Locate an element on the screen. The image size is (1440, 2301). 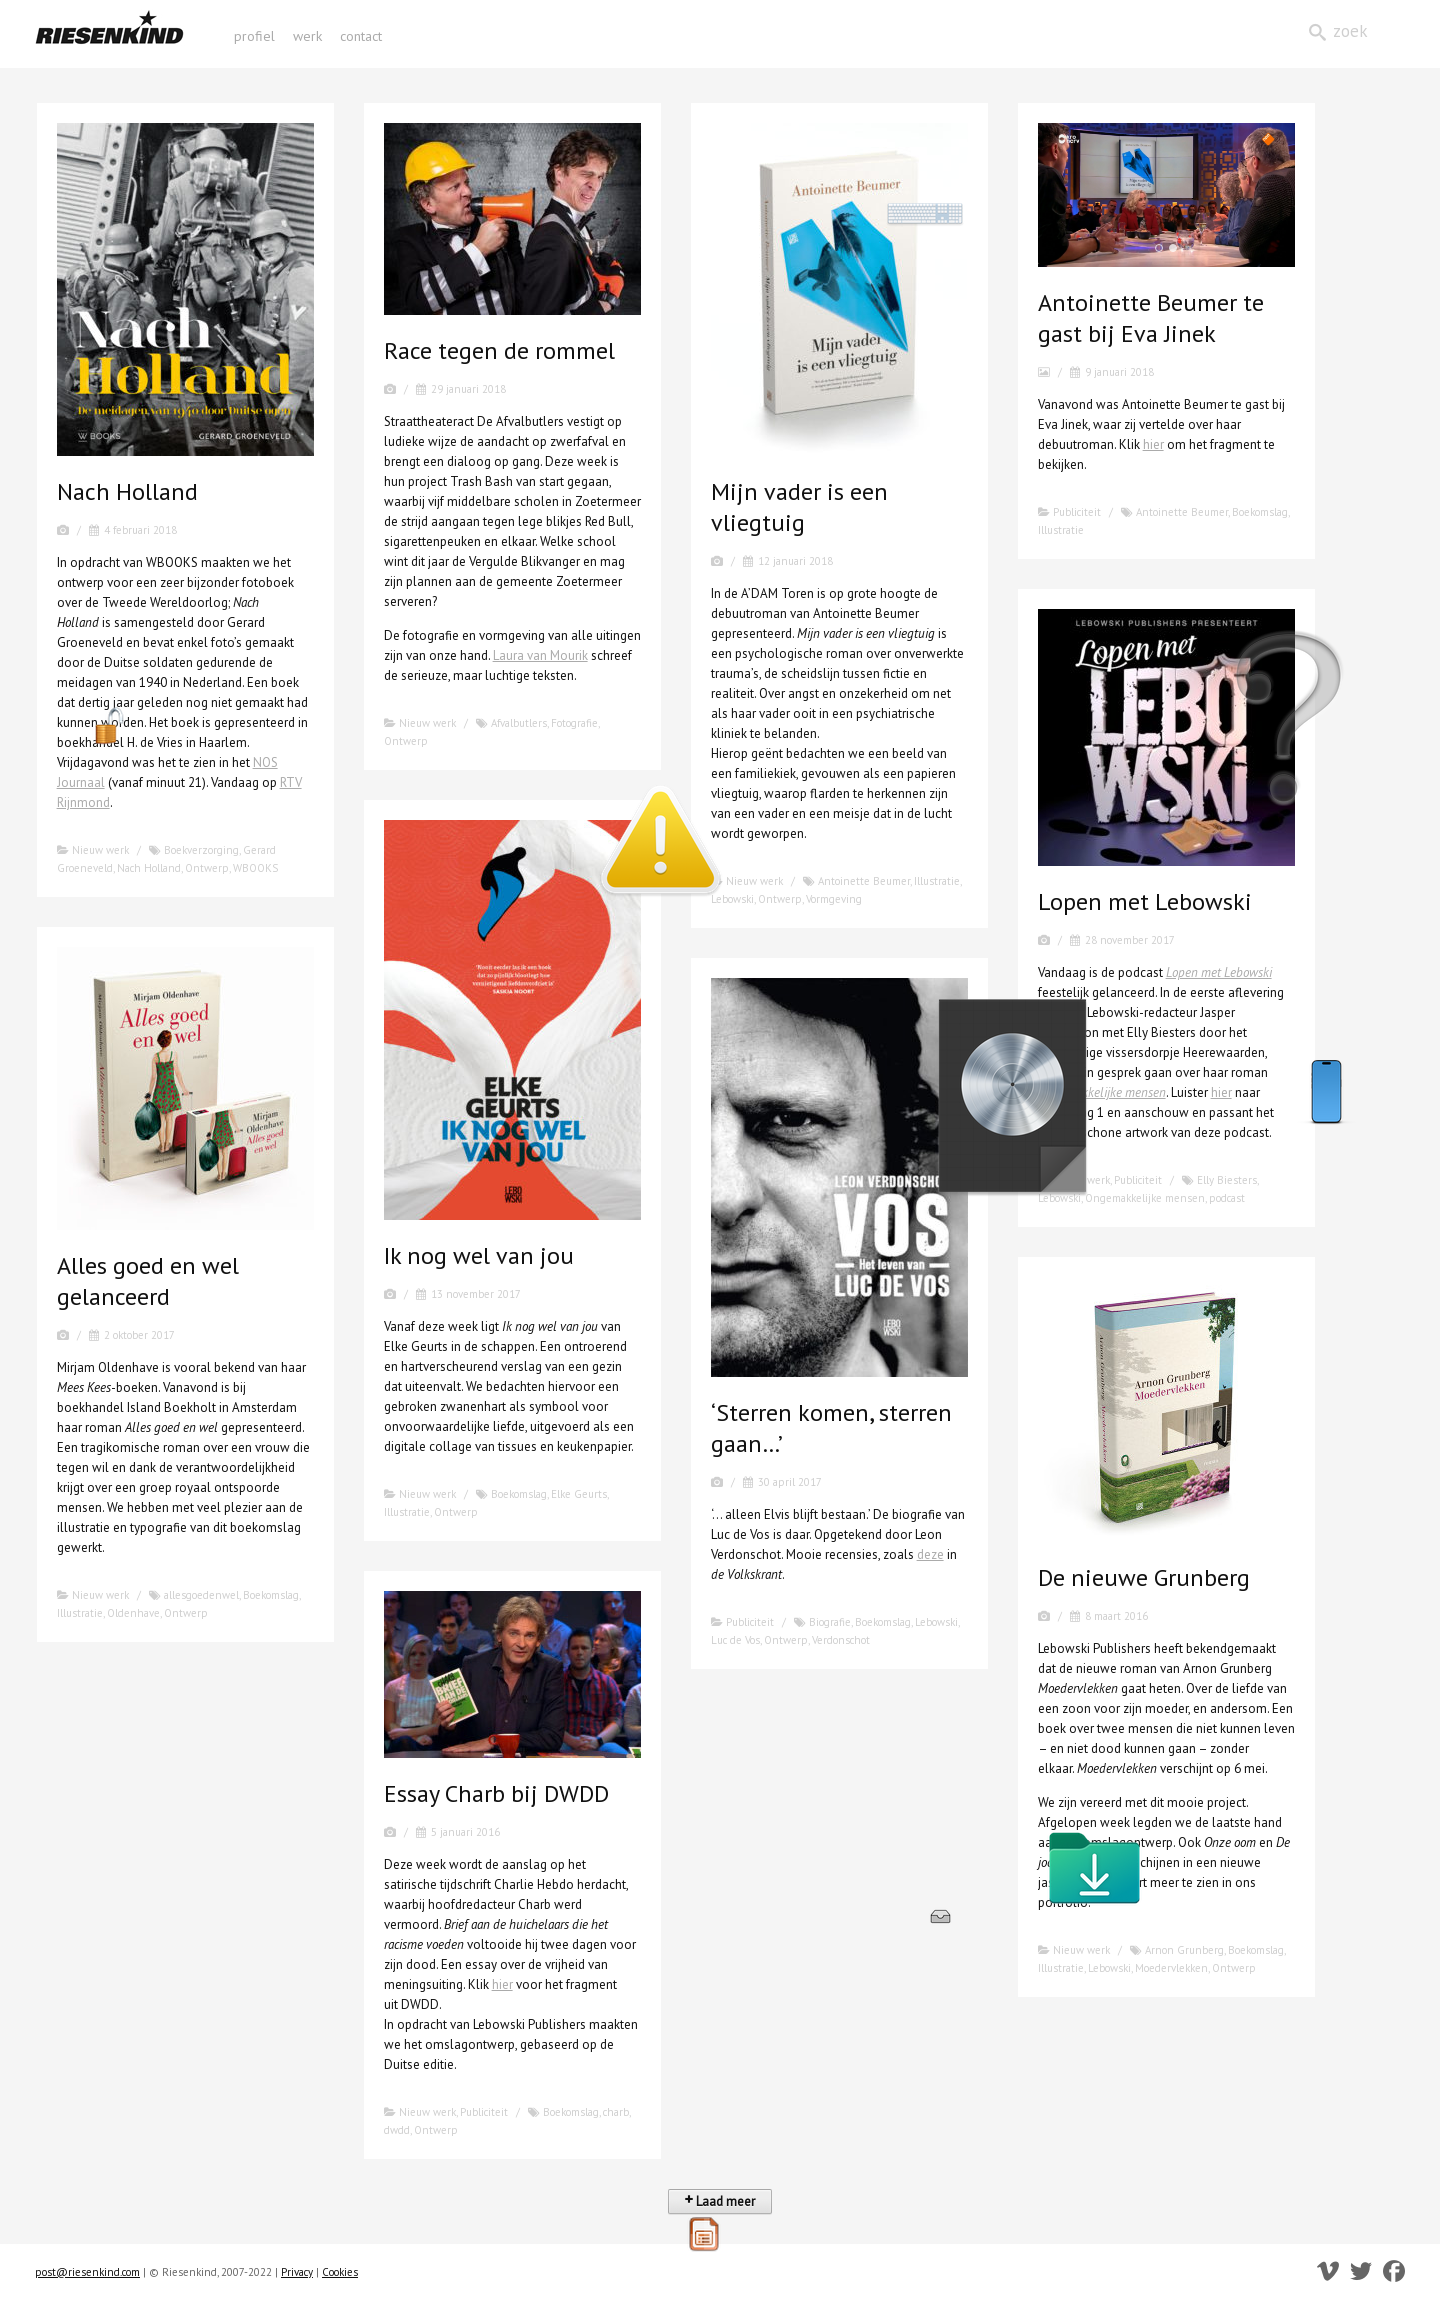
iPhone 16 Pro device icon is located at coordinates (1326, 1092).